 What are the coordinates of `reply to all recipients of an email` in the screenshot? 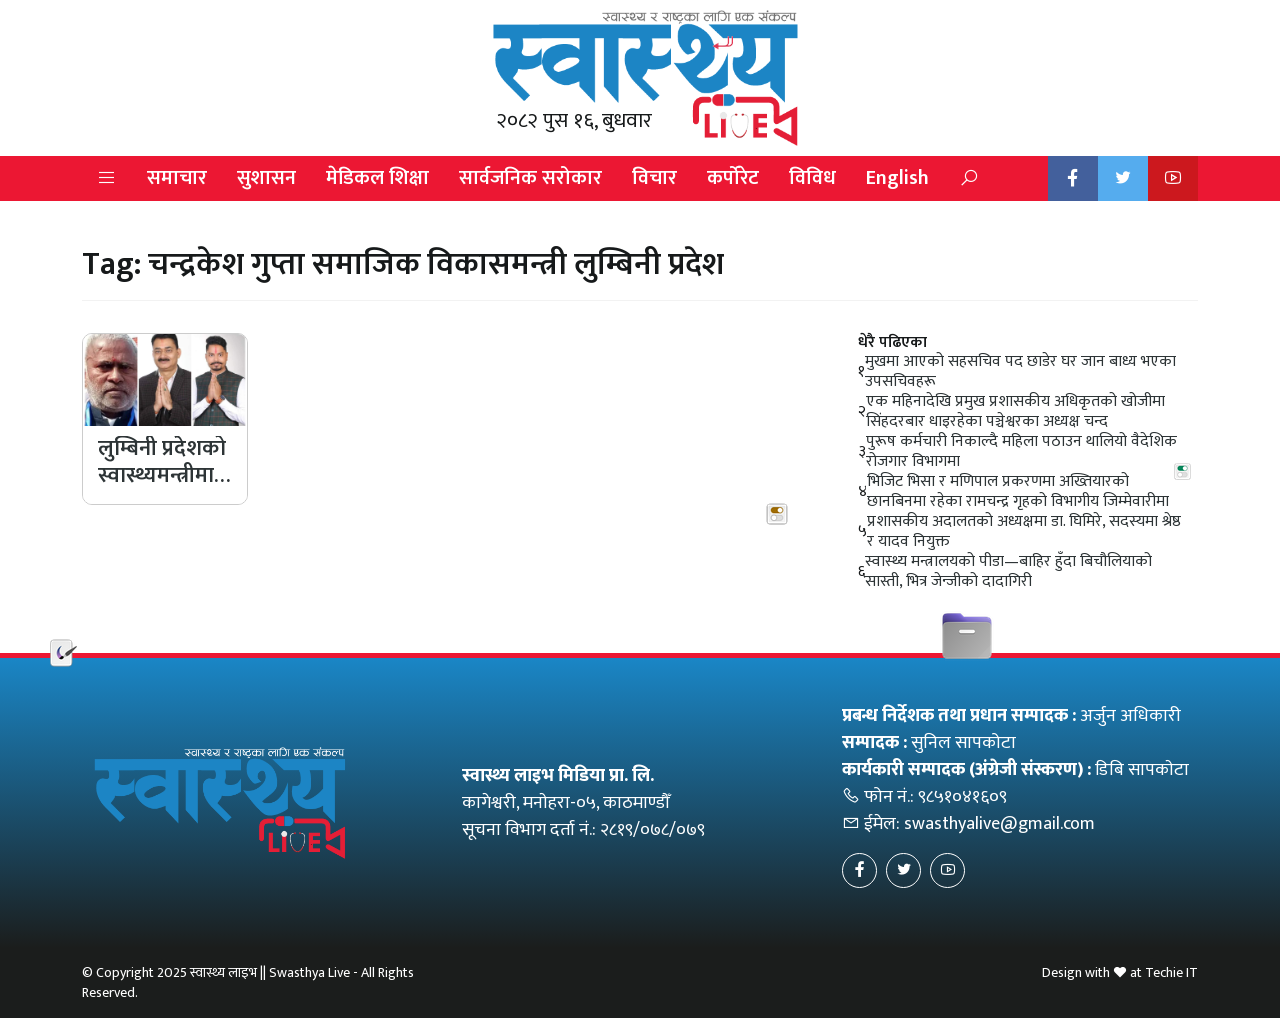 It's located at (722, 41).